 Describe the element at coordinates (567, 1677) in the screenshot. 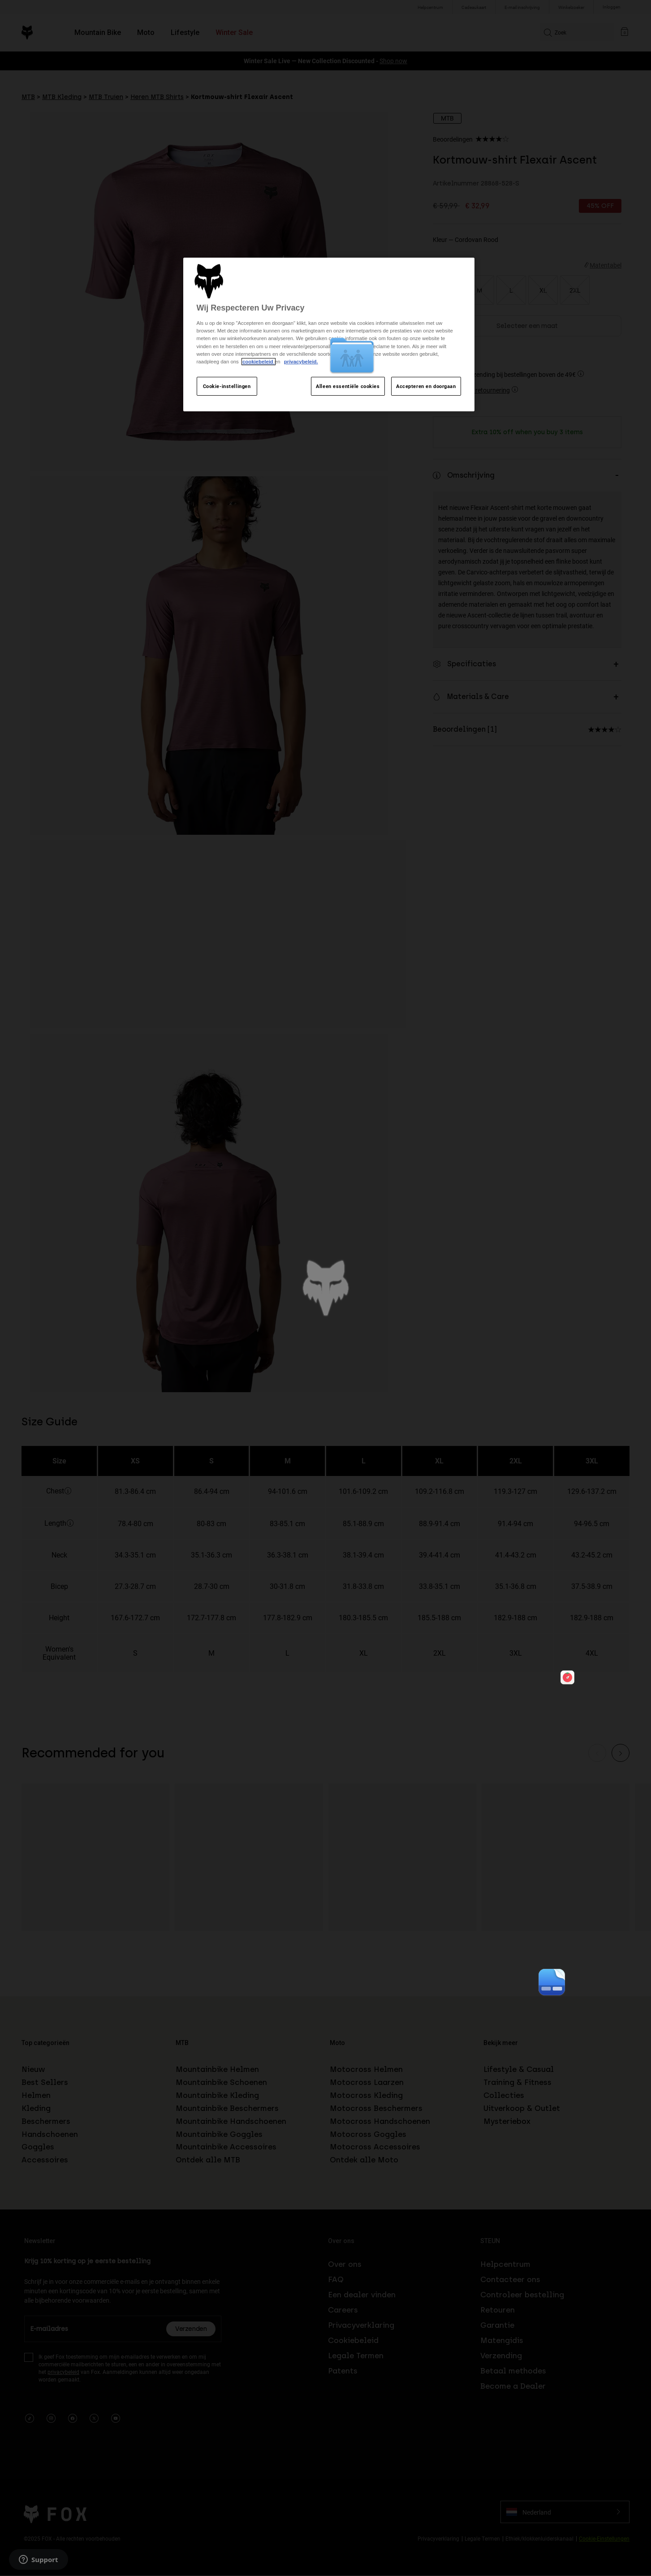

I see `open solanum pomodoro timer app` at that location.